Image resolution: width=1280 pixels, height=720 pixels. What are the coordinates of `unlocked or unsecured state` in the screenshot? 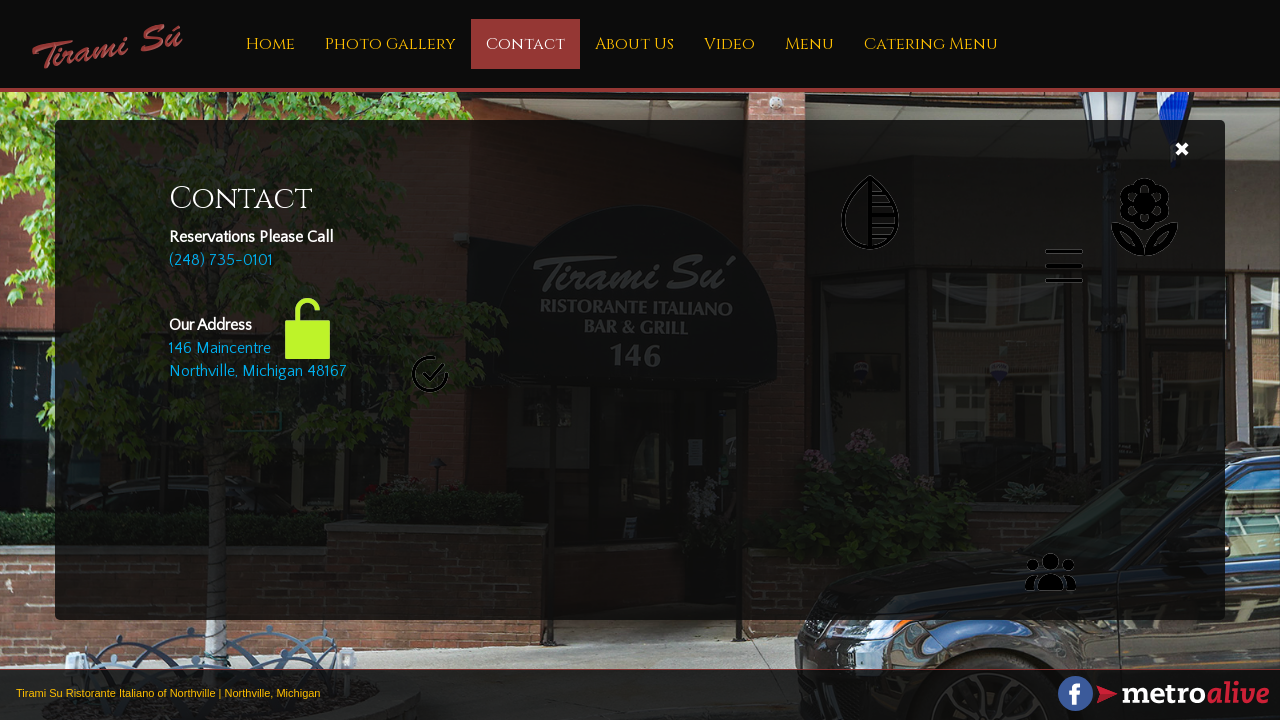 It's located at (307, 328).